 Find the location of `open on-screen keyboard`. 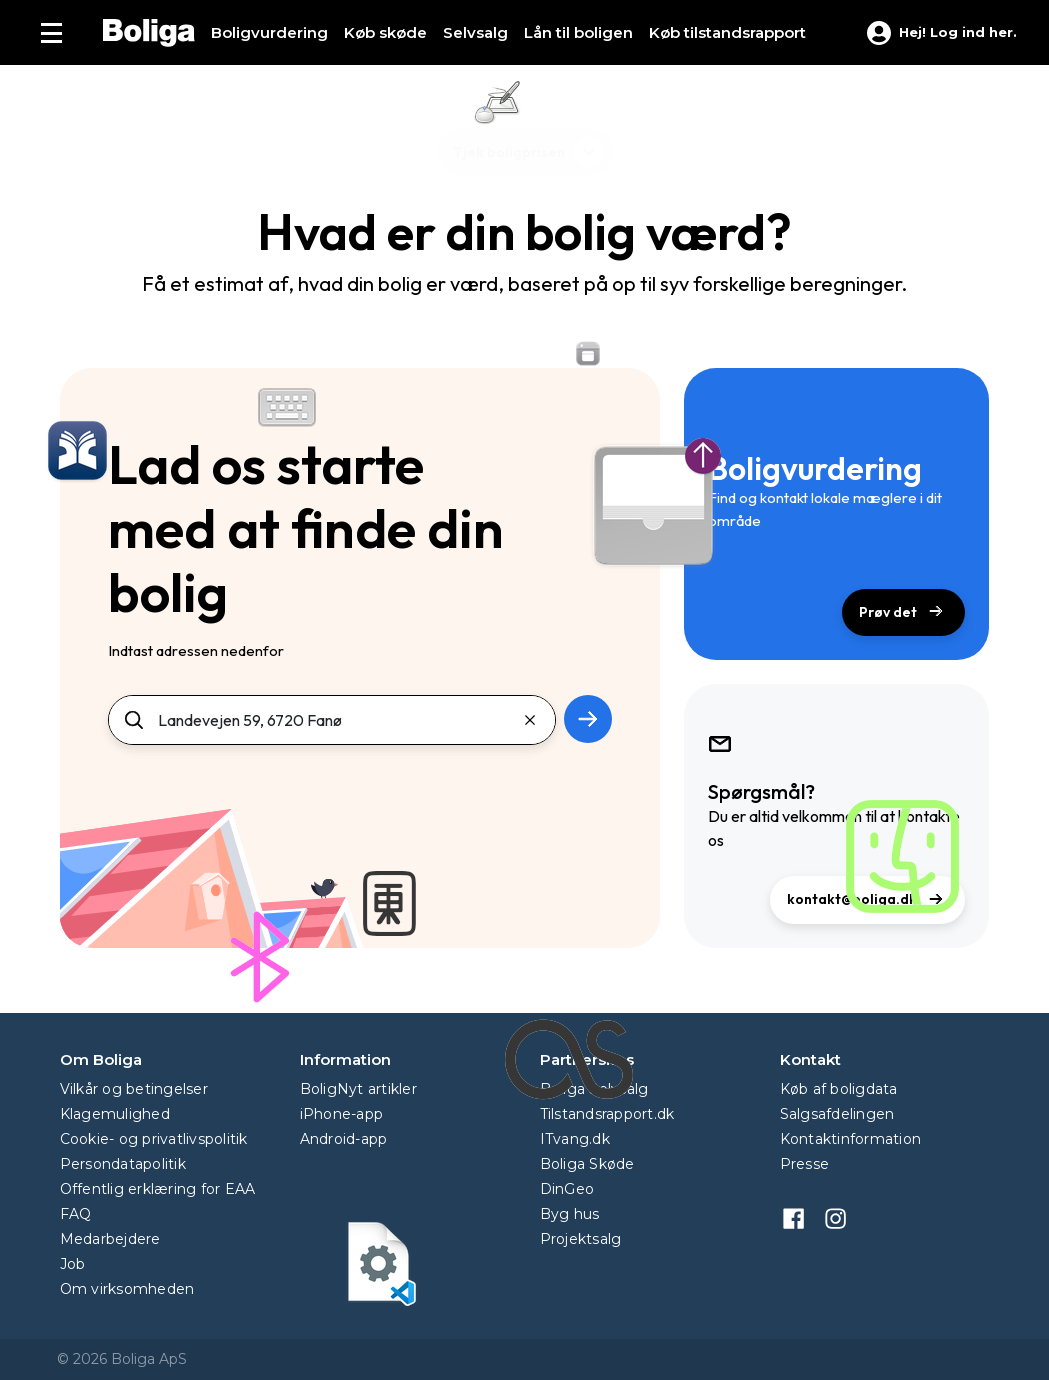

open on-screen keyboard is located at coordinates (287, 407).